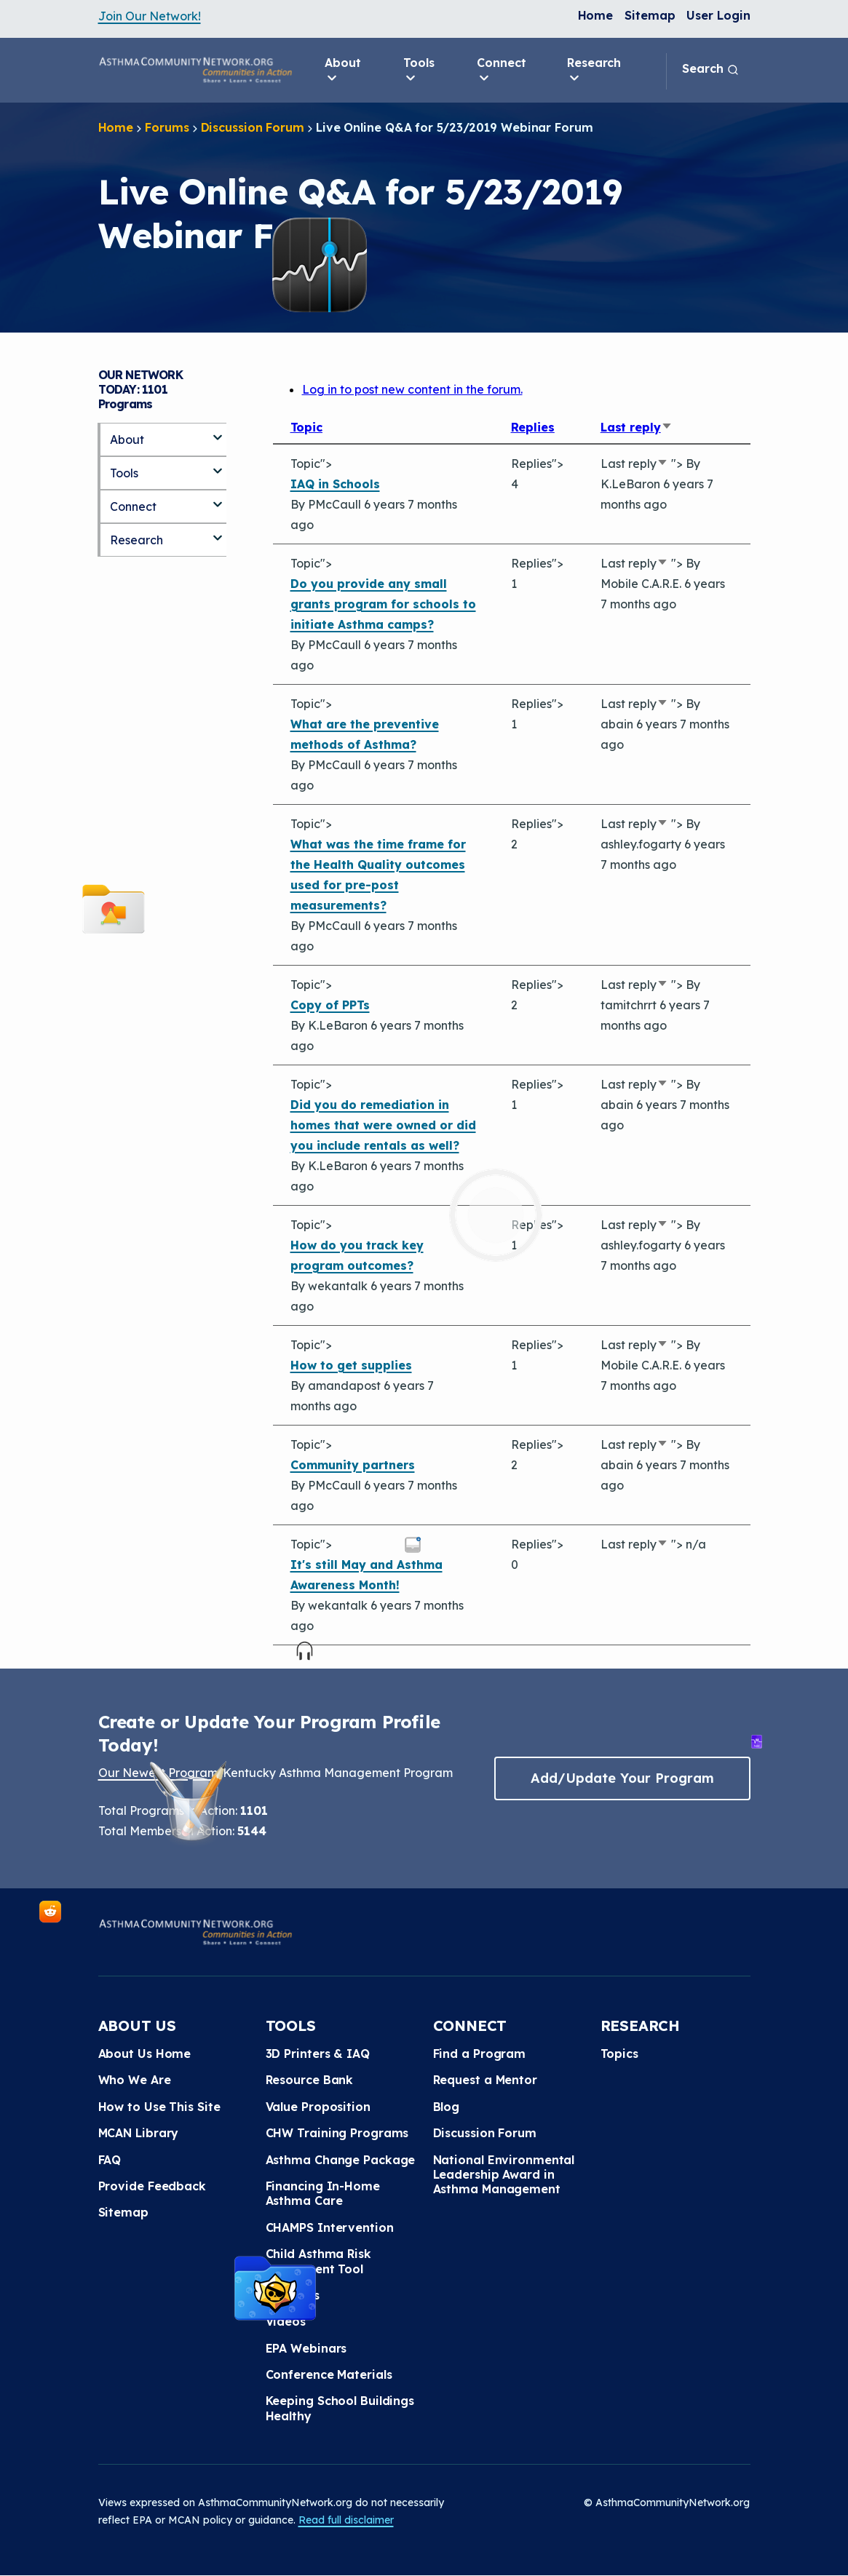 This screenshot has height=2576, width=848. What do you see at coordinates (304, 1650) in the screenshot?
I see `audio output set to headphones` at bounding box center [304, 1650].